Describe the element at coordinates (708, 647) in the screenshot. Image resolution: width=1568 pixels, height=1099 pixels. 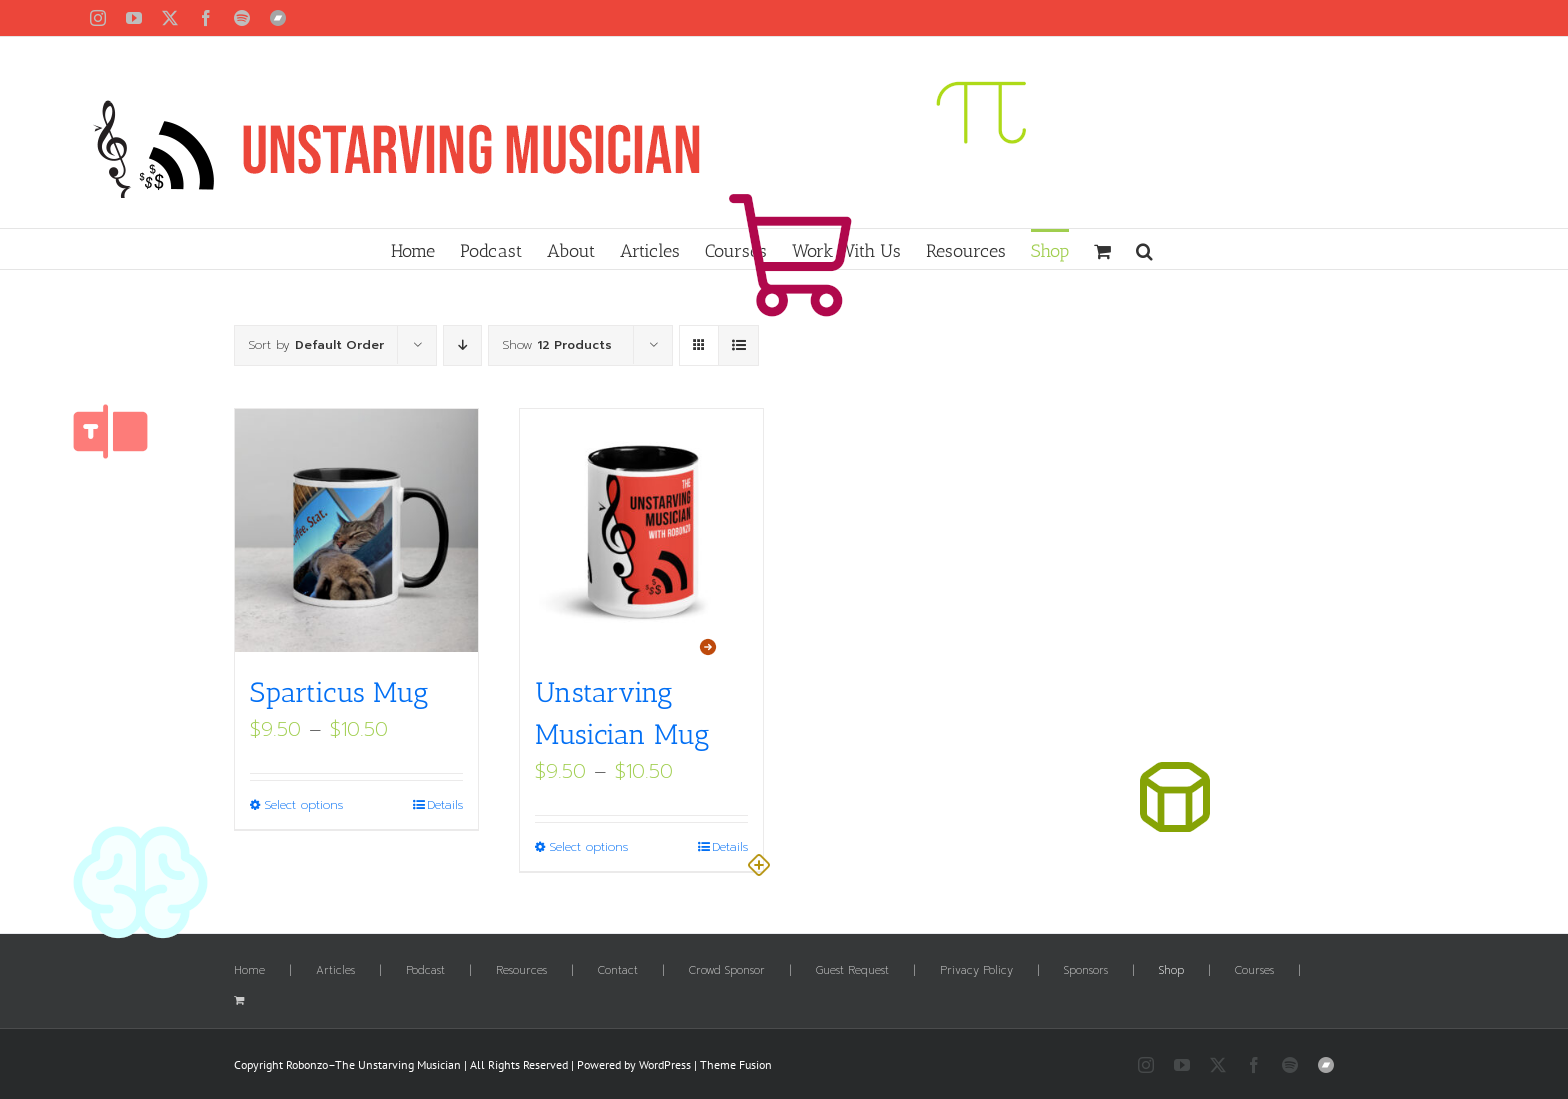
I see `proceed to the next step` at that location.